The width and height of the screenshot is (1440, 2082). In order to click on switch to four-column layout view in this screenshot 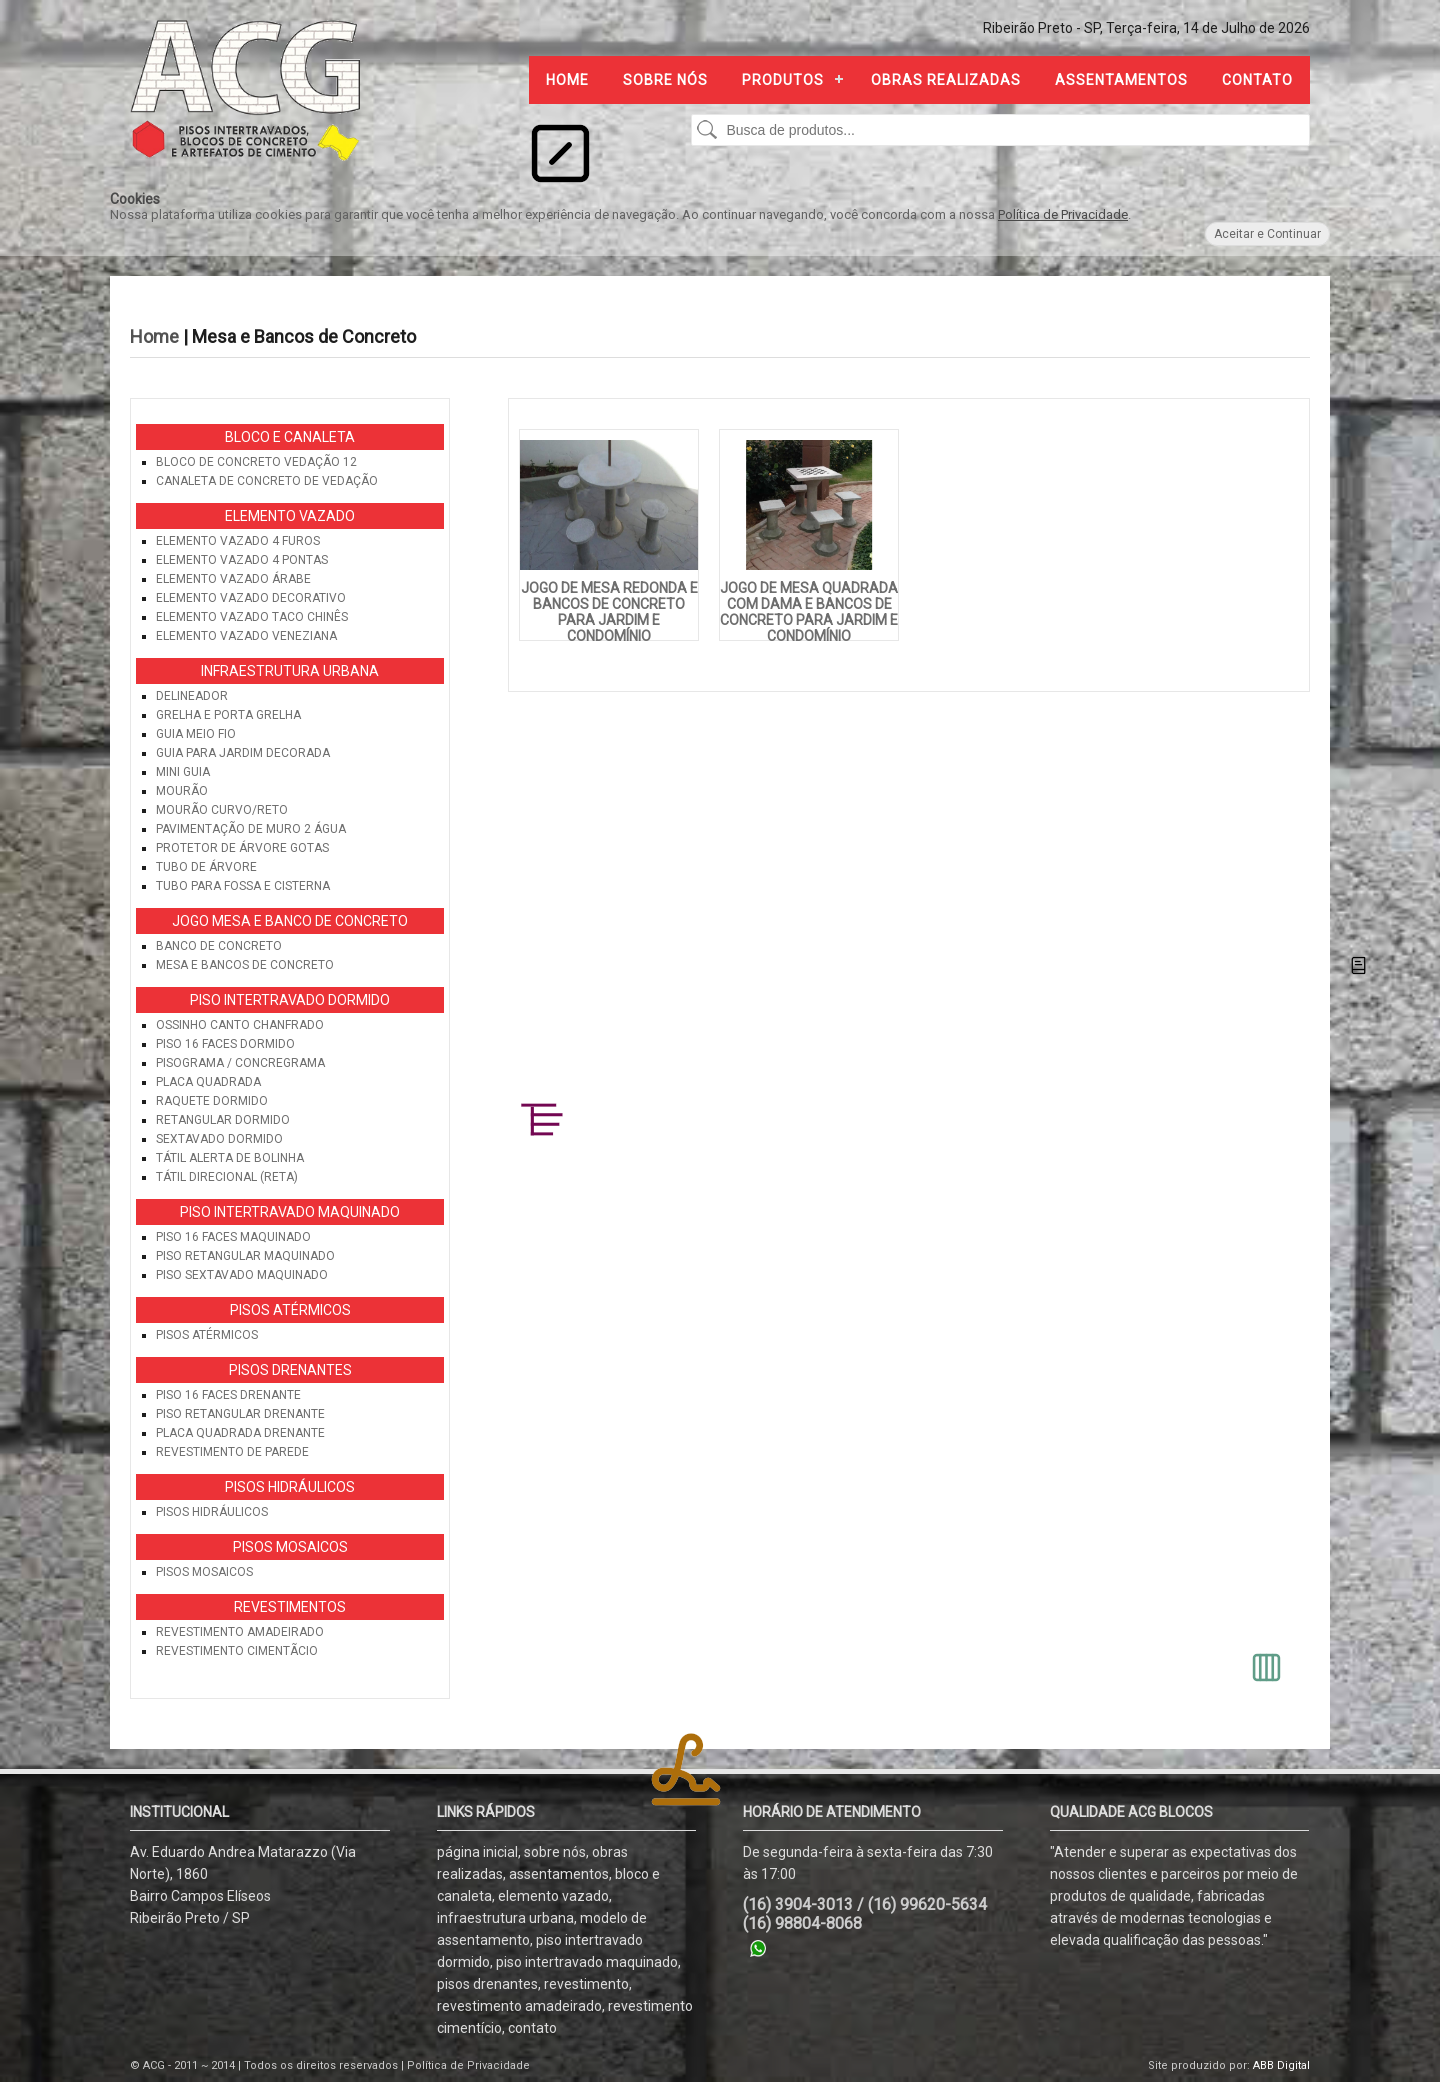, I will do `click(1266, 1667)`.